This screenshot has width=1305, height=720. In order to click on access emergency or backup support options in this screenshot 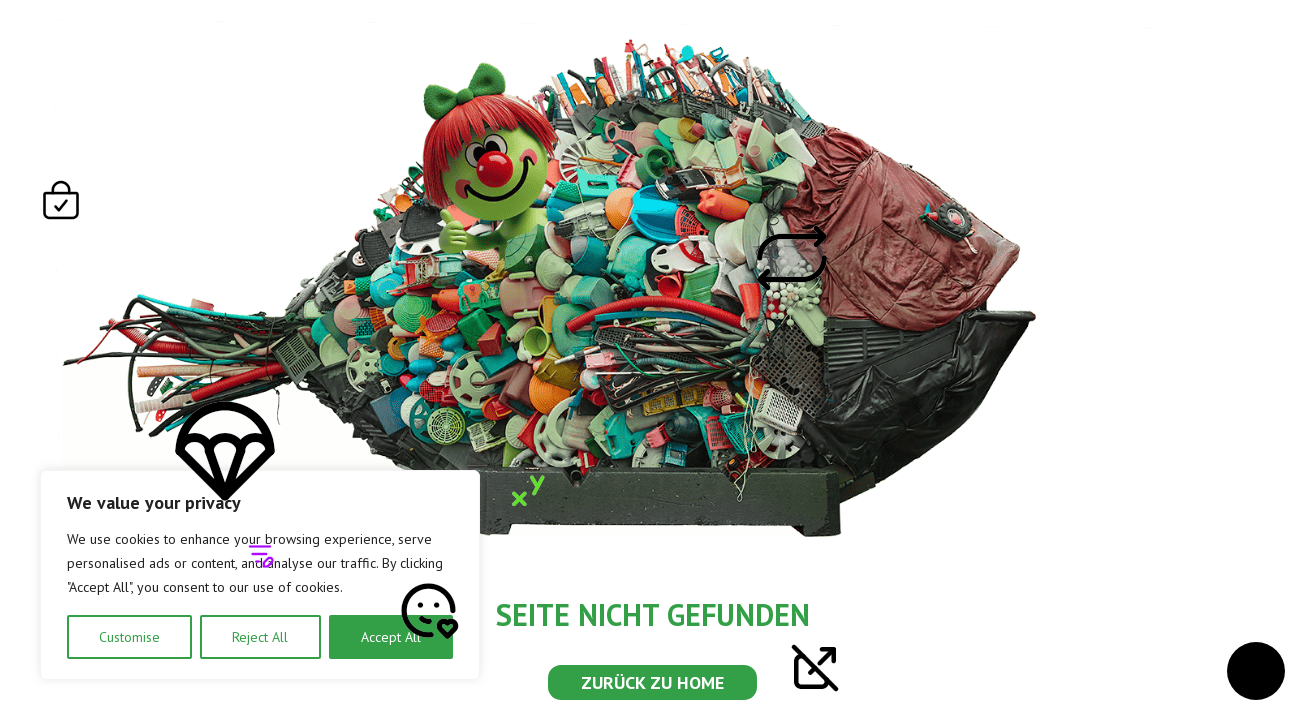, I will do `click(225, 451)`.